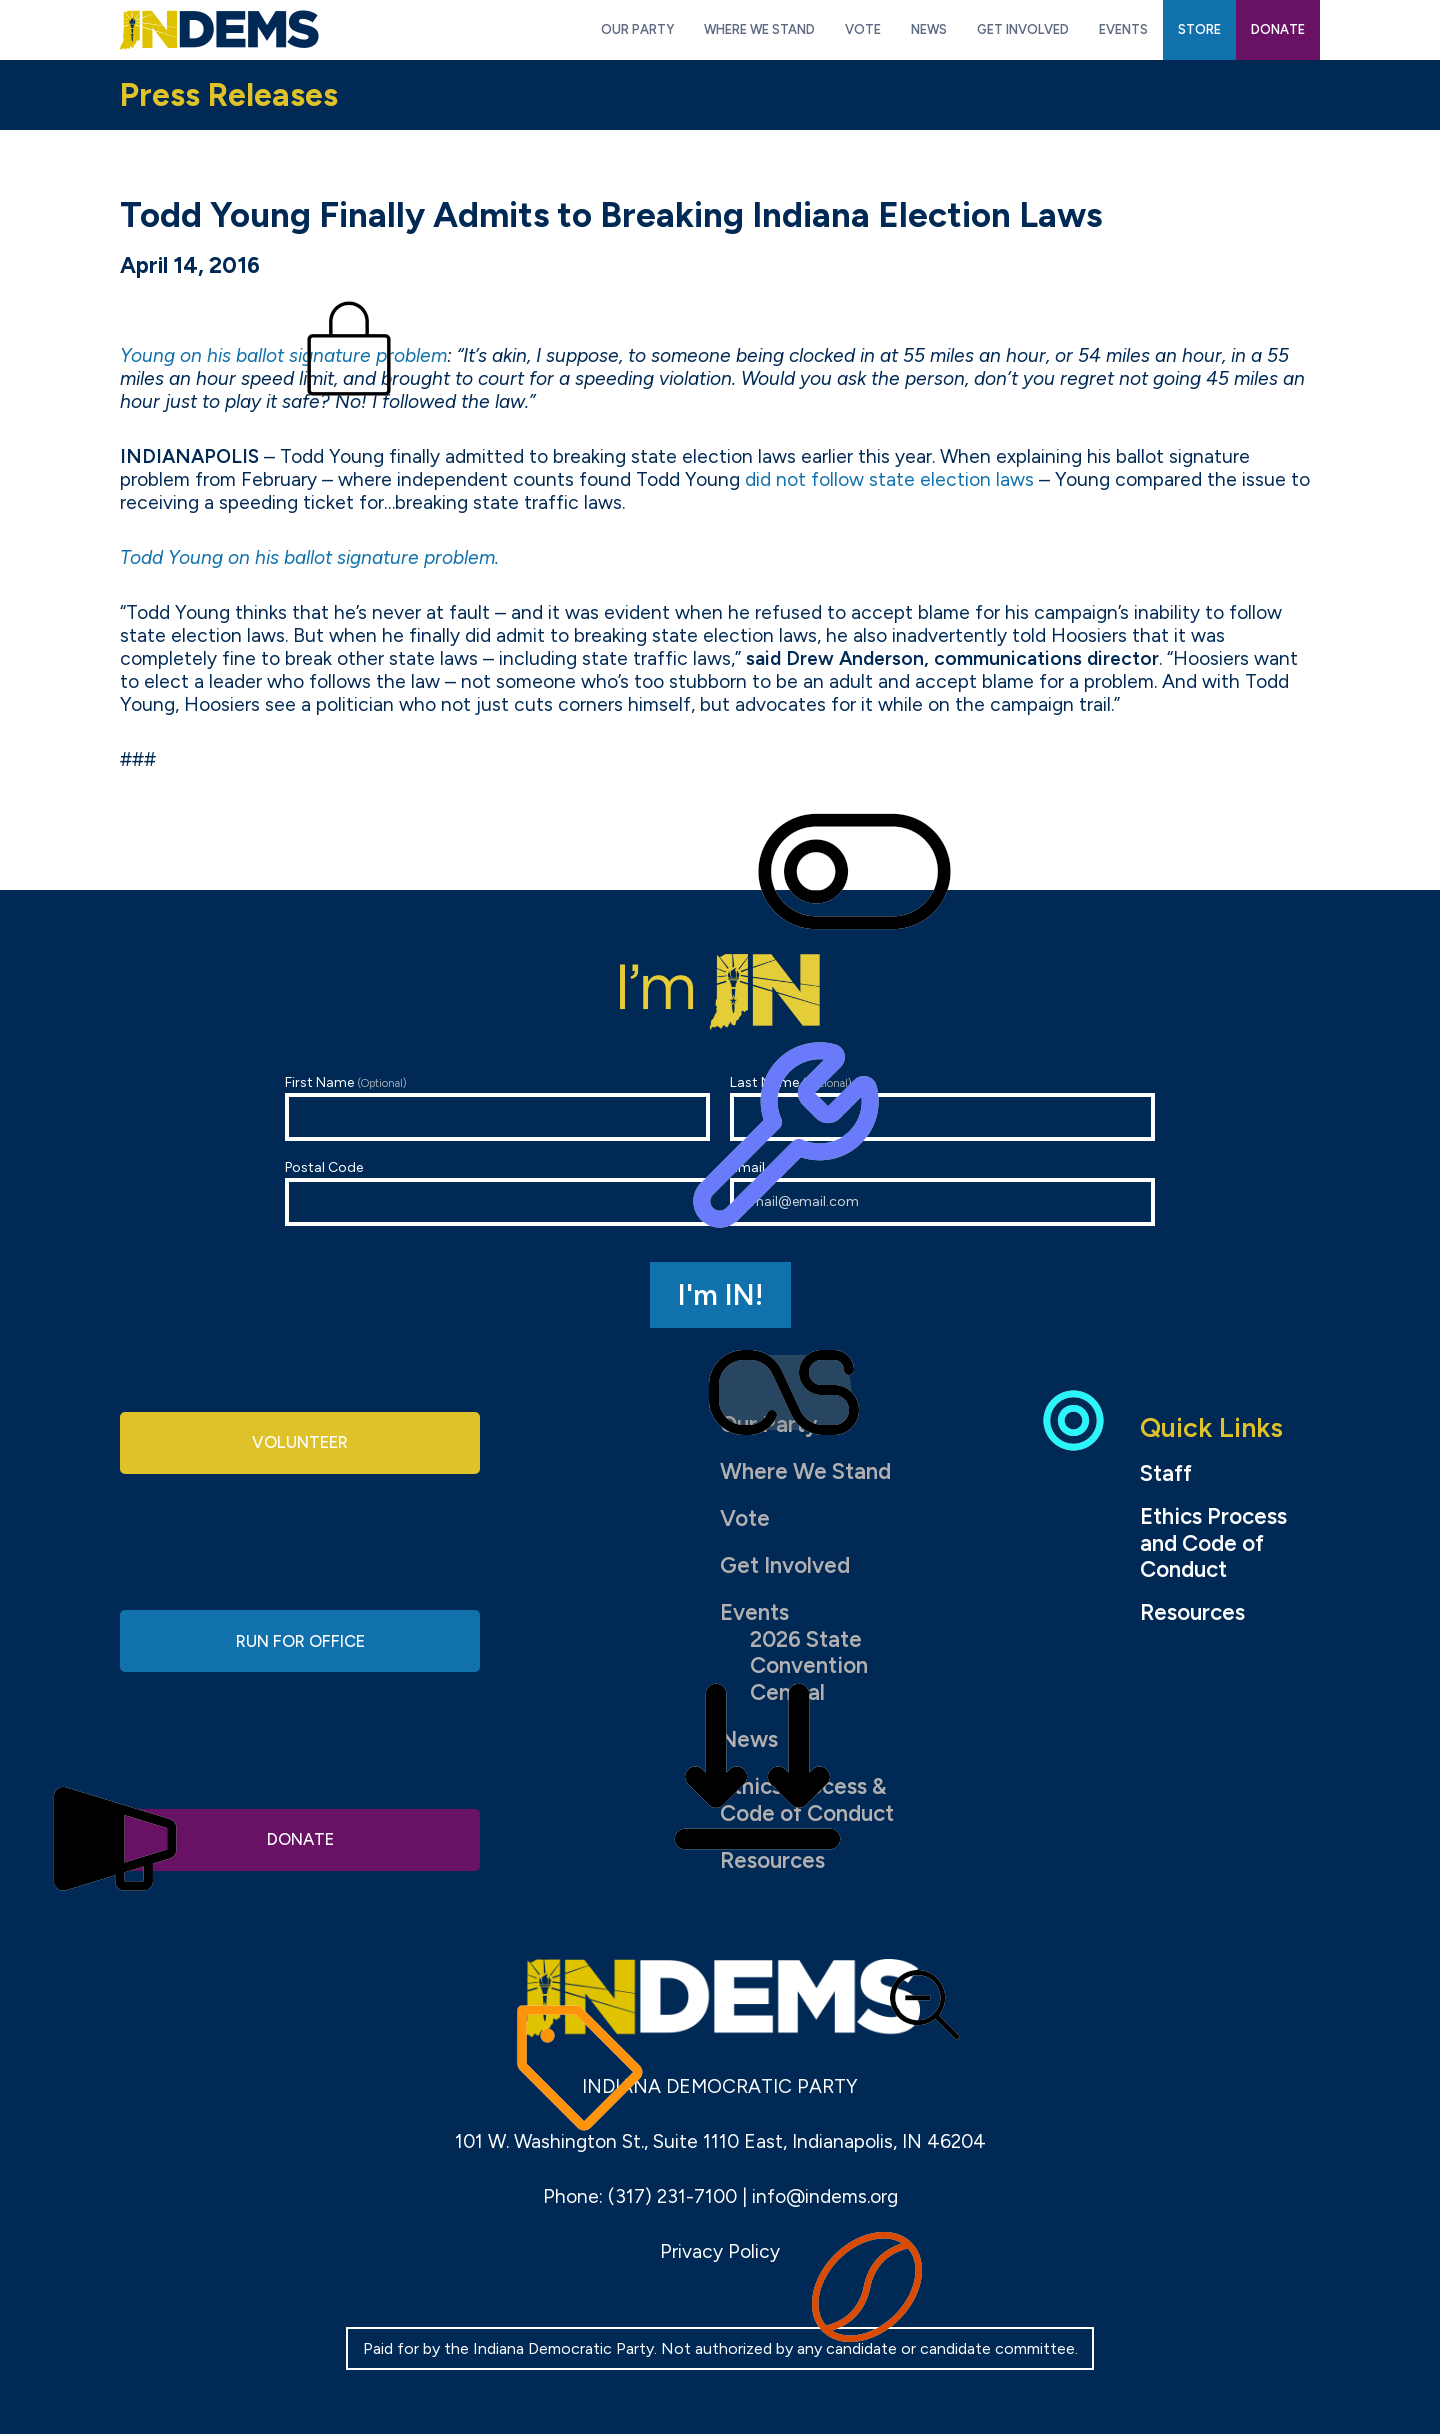 This screenshot has height=2434, width=1440. I want to click on browse coffee-related content or settings, so click(867, 2287).